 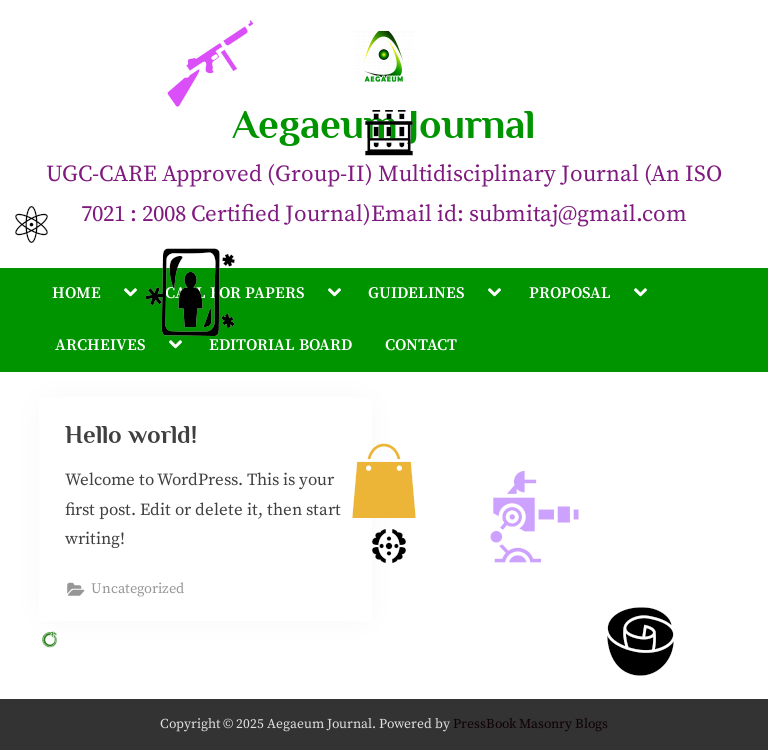 What do you see at coordinates (31, 224) in the screenshot?
I see `access science or physics-related content` at bounding box center [31, 224].